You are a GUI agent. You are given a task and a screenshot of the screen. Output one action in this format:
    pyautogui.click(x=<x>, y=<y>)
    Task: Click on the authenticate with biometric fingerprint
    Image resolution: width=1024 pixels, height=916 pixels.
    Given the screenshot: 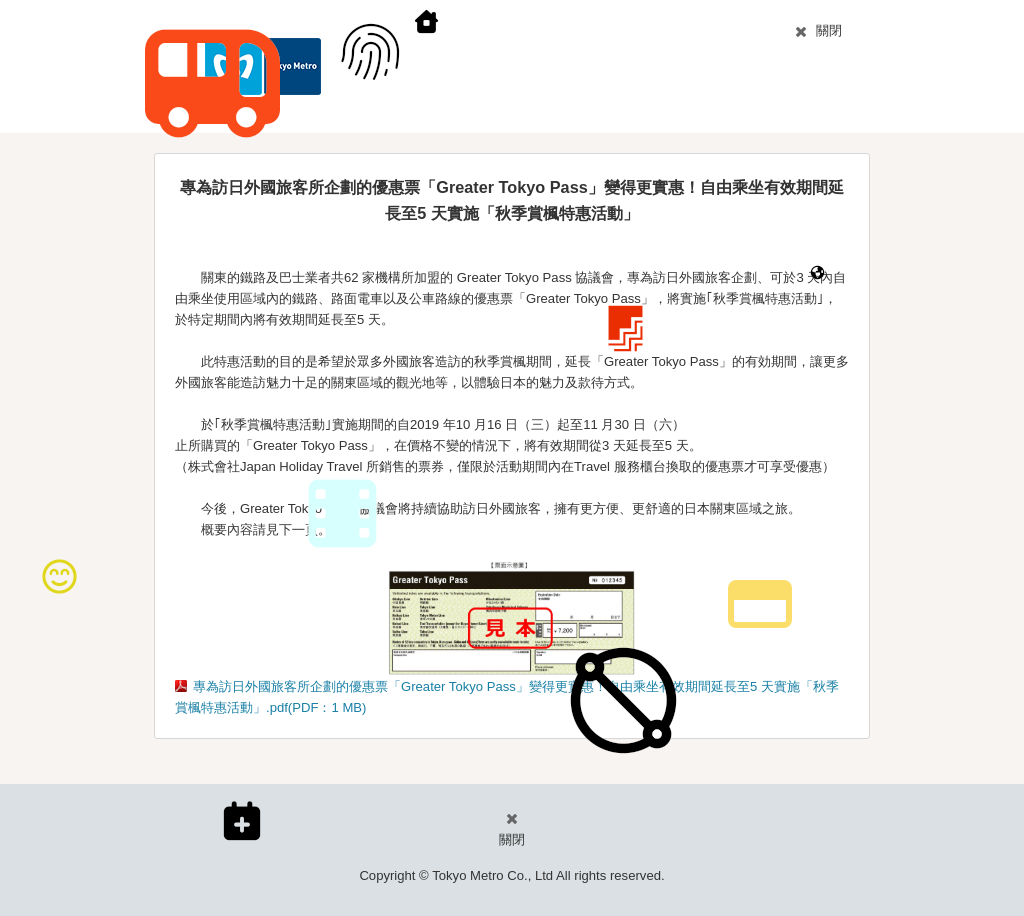 What is the action you would take?
    pyautogui.click(x=371, y=52)
    